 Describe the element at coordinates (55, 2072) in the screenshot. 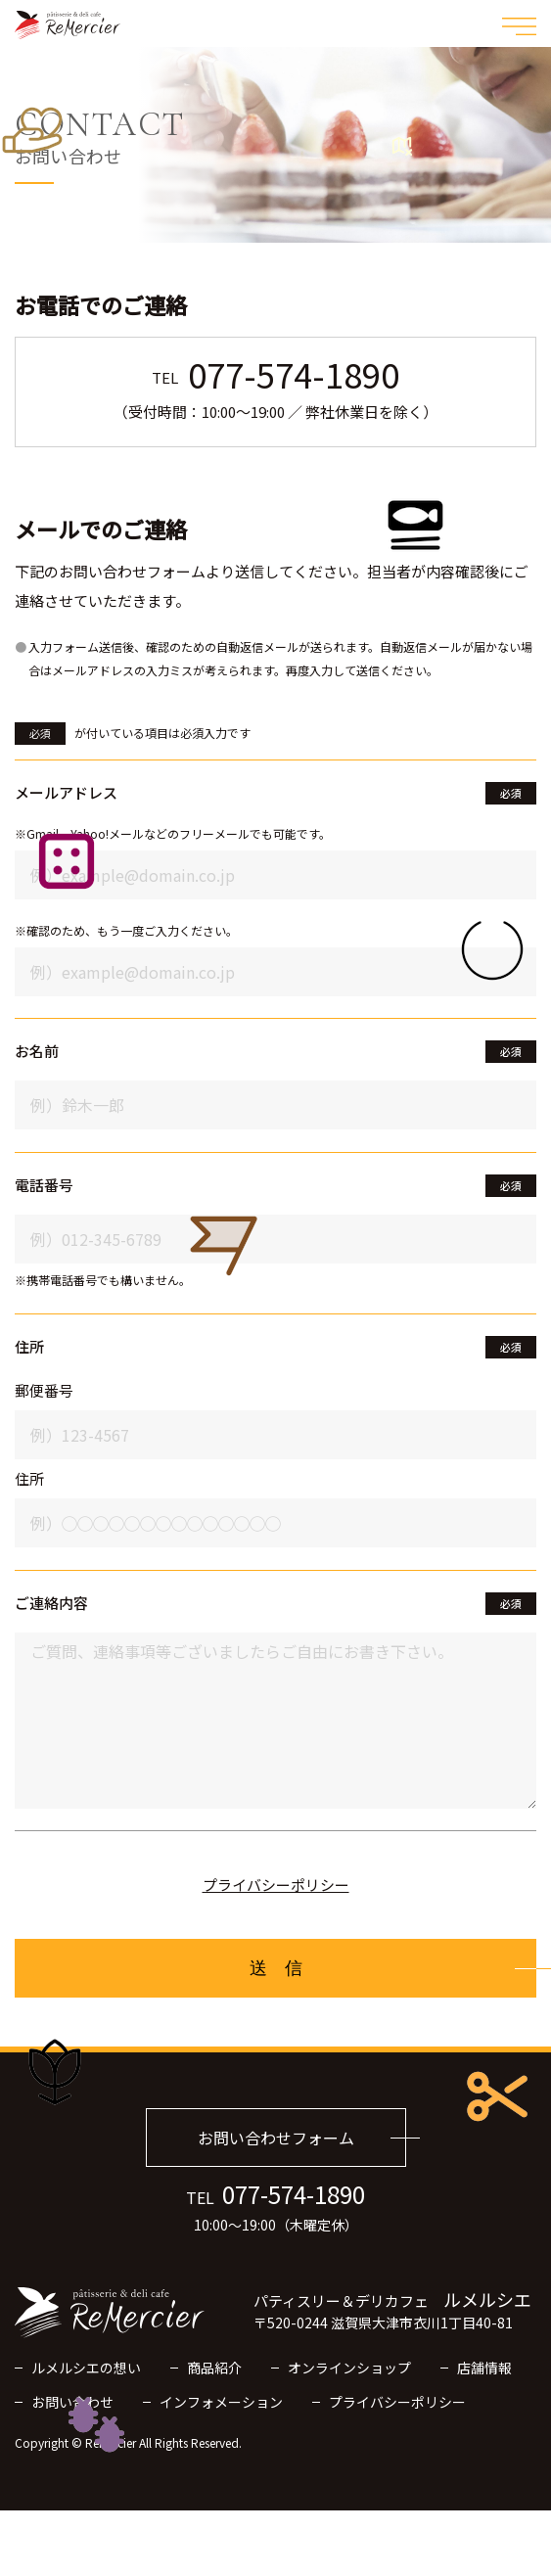

I see `access garden or plant-related features` at that location.